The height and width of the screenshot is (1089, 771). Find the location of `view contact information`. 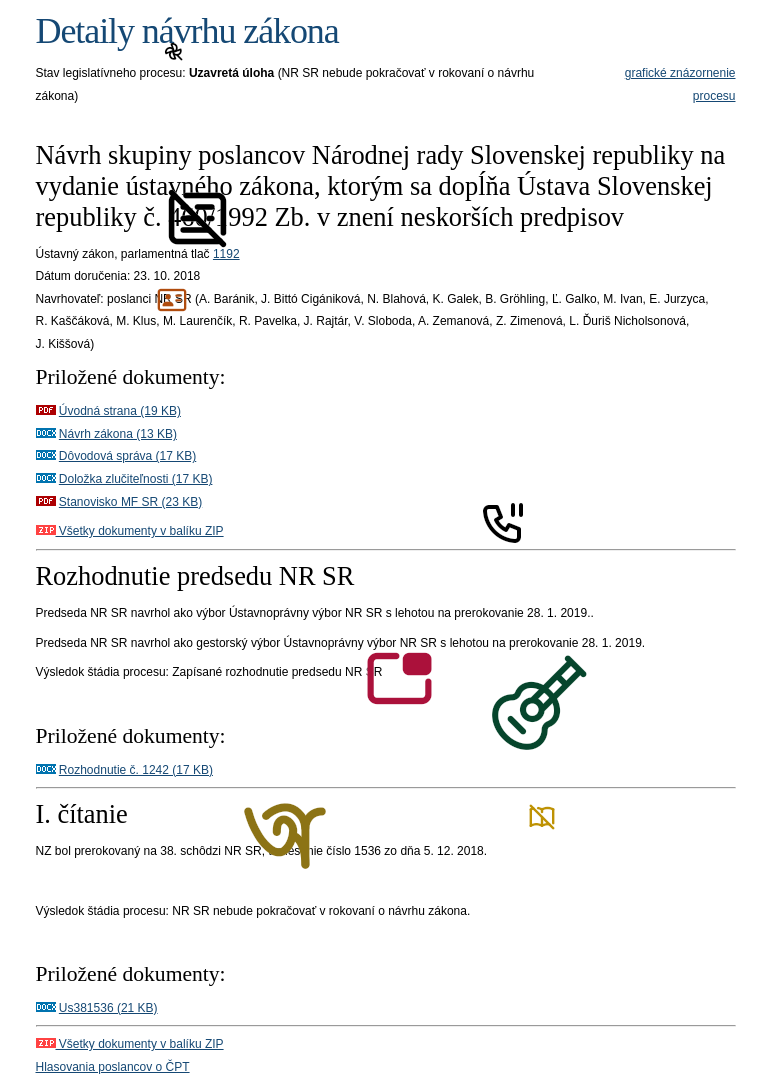

view contact information is located at coordinates (172, 300).